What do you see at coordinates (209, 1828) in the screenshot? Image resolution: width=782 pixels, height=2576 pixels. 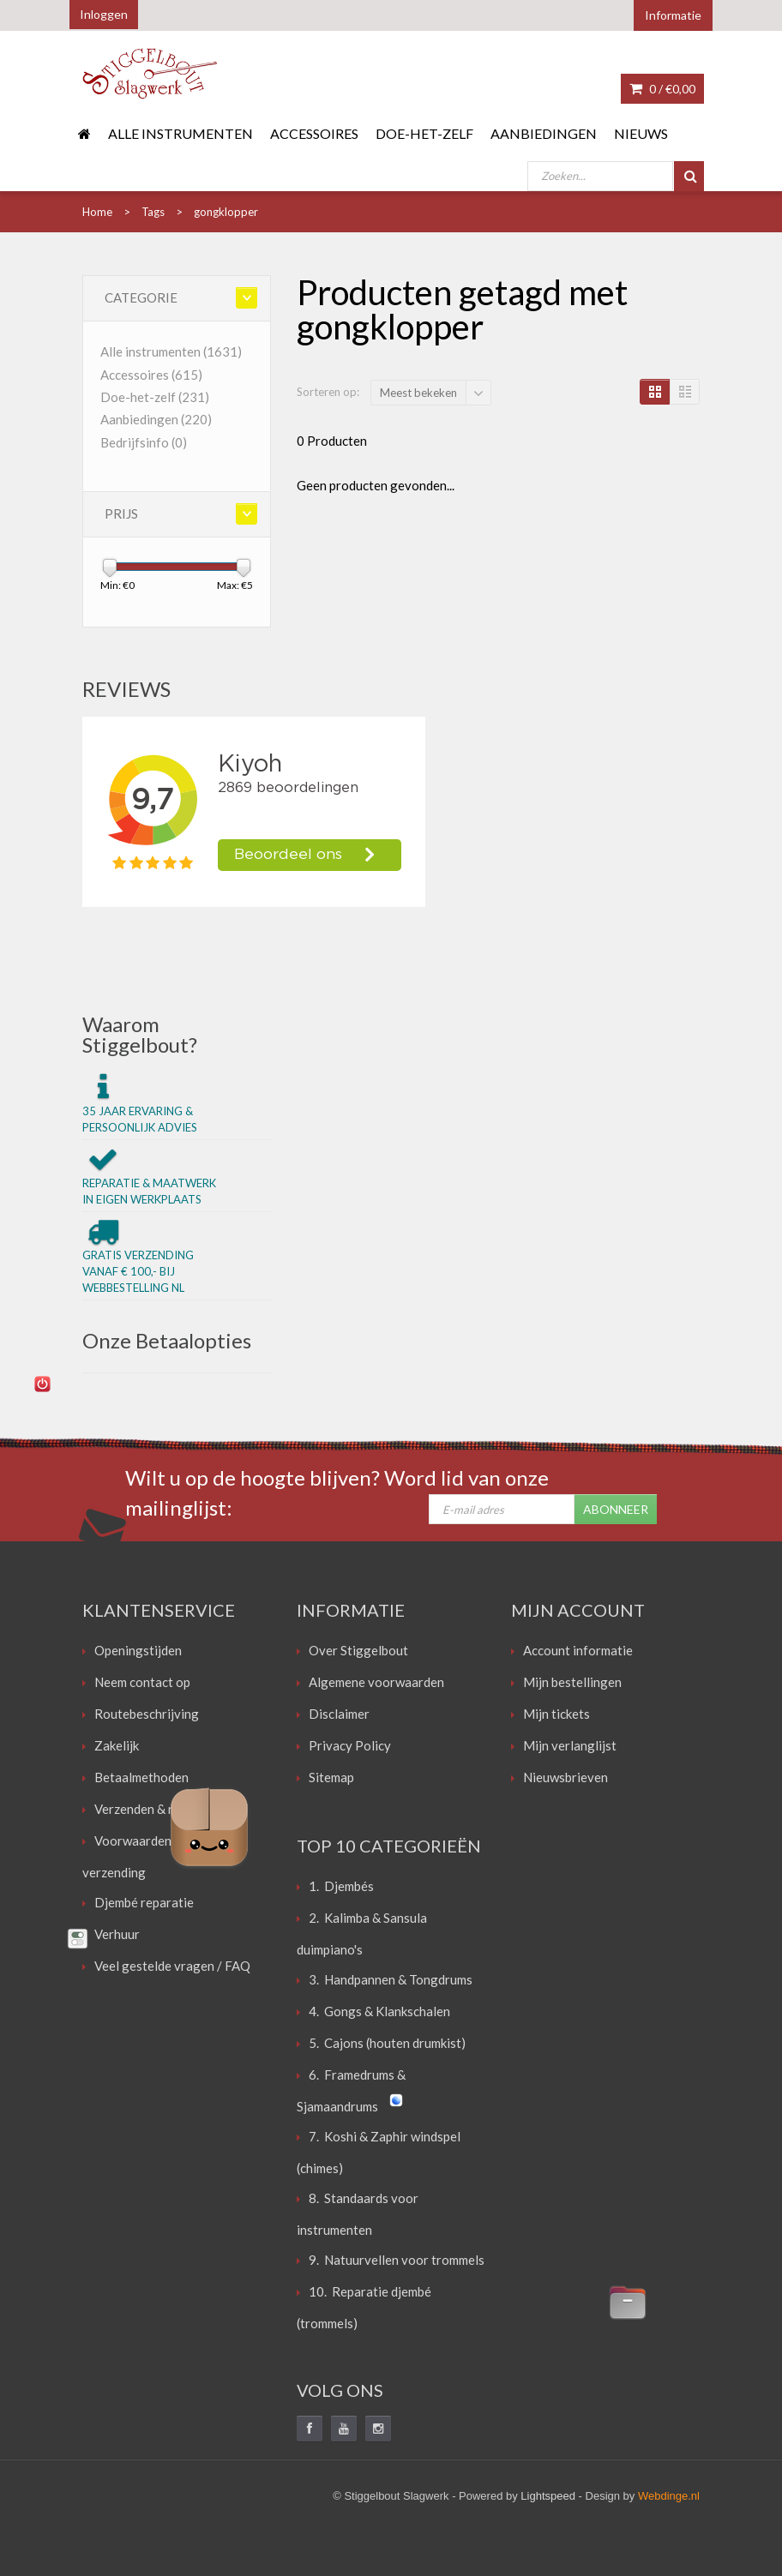 I see `open boxbuddy container management app` at bounding box center [209, 1828].